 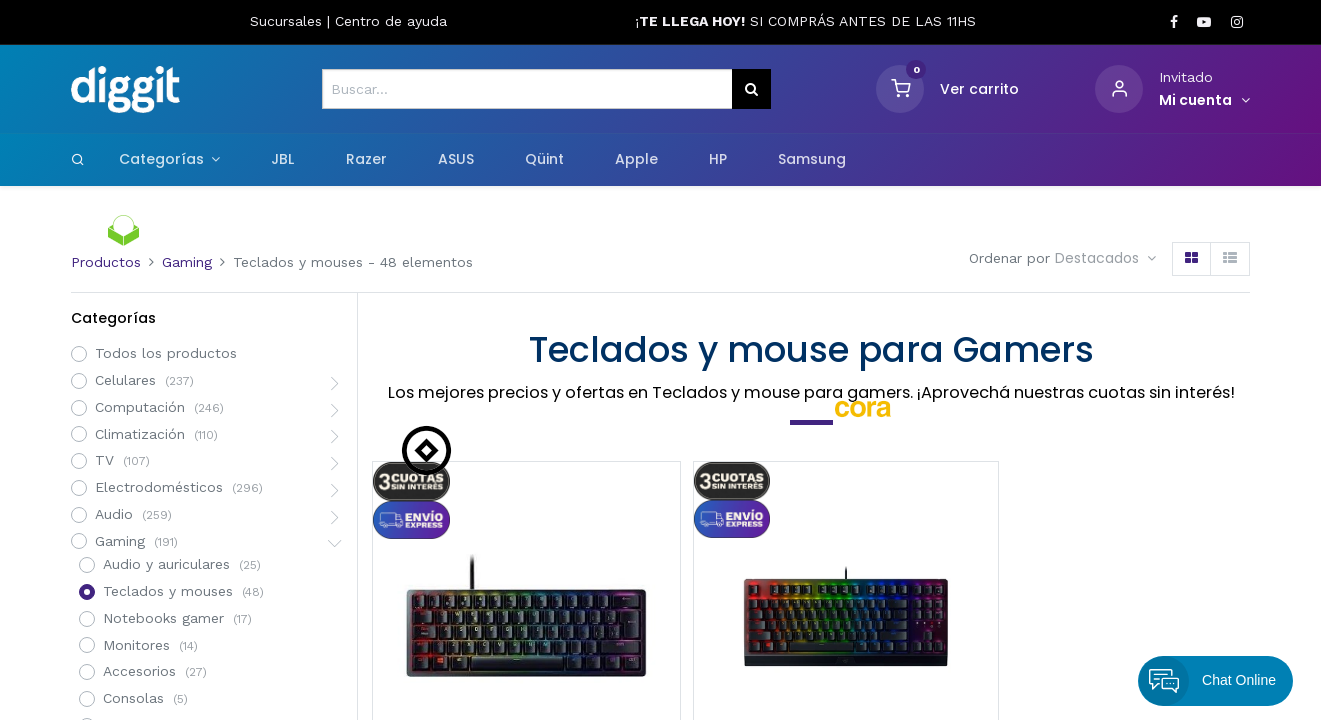 What do you see at coordinates (426, 450) in the screenshot?
I see `view in-app currency or coin balance` at bounding box center [426, 450].